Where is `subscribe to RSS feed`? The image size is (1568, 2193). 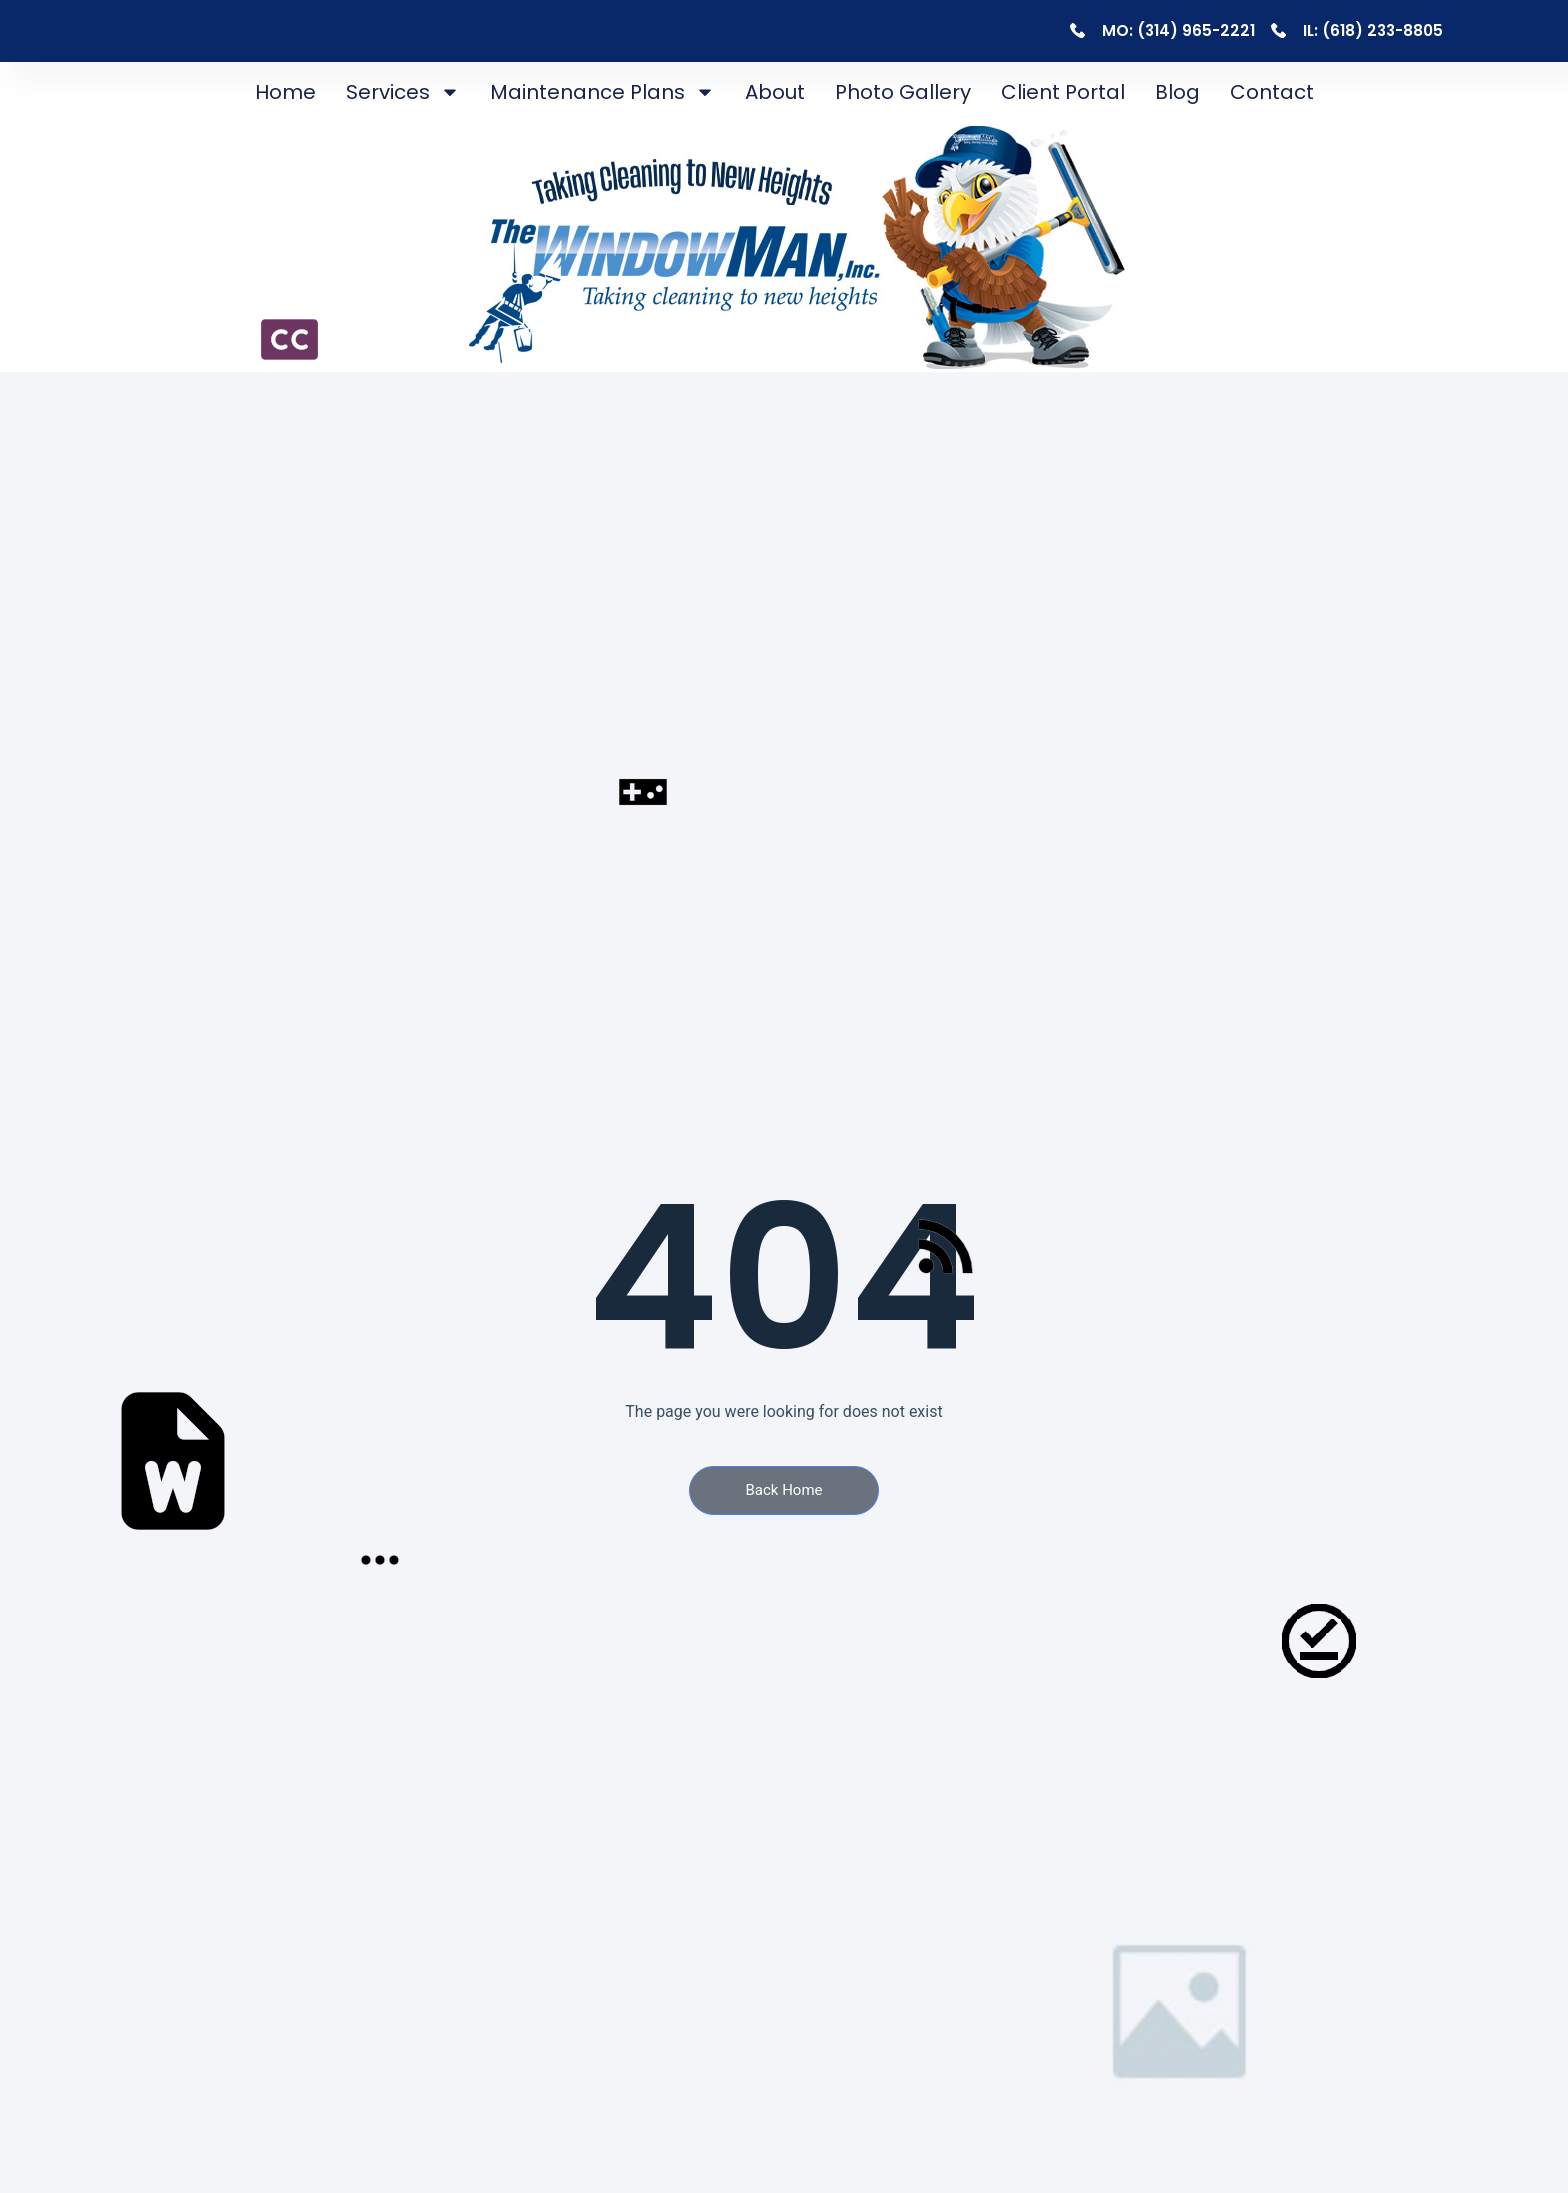
subscribe to RSS feed is located at coordinates (946, 1245).